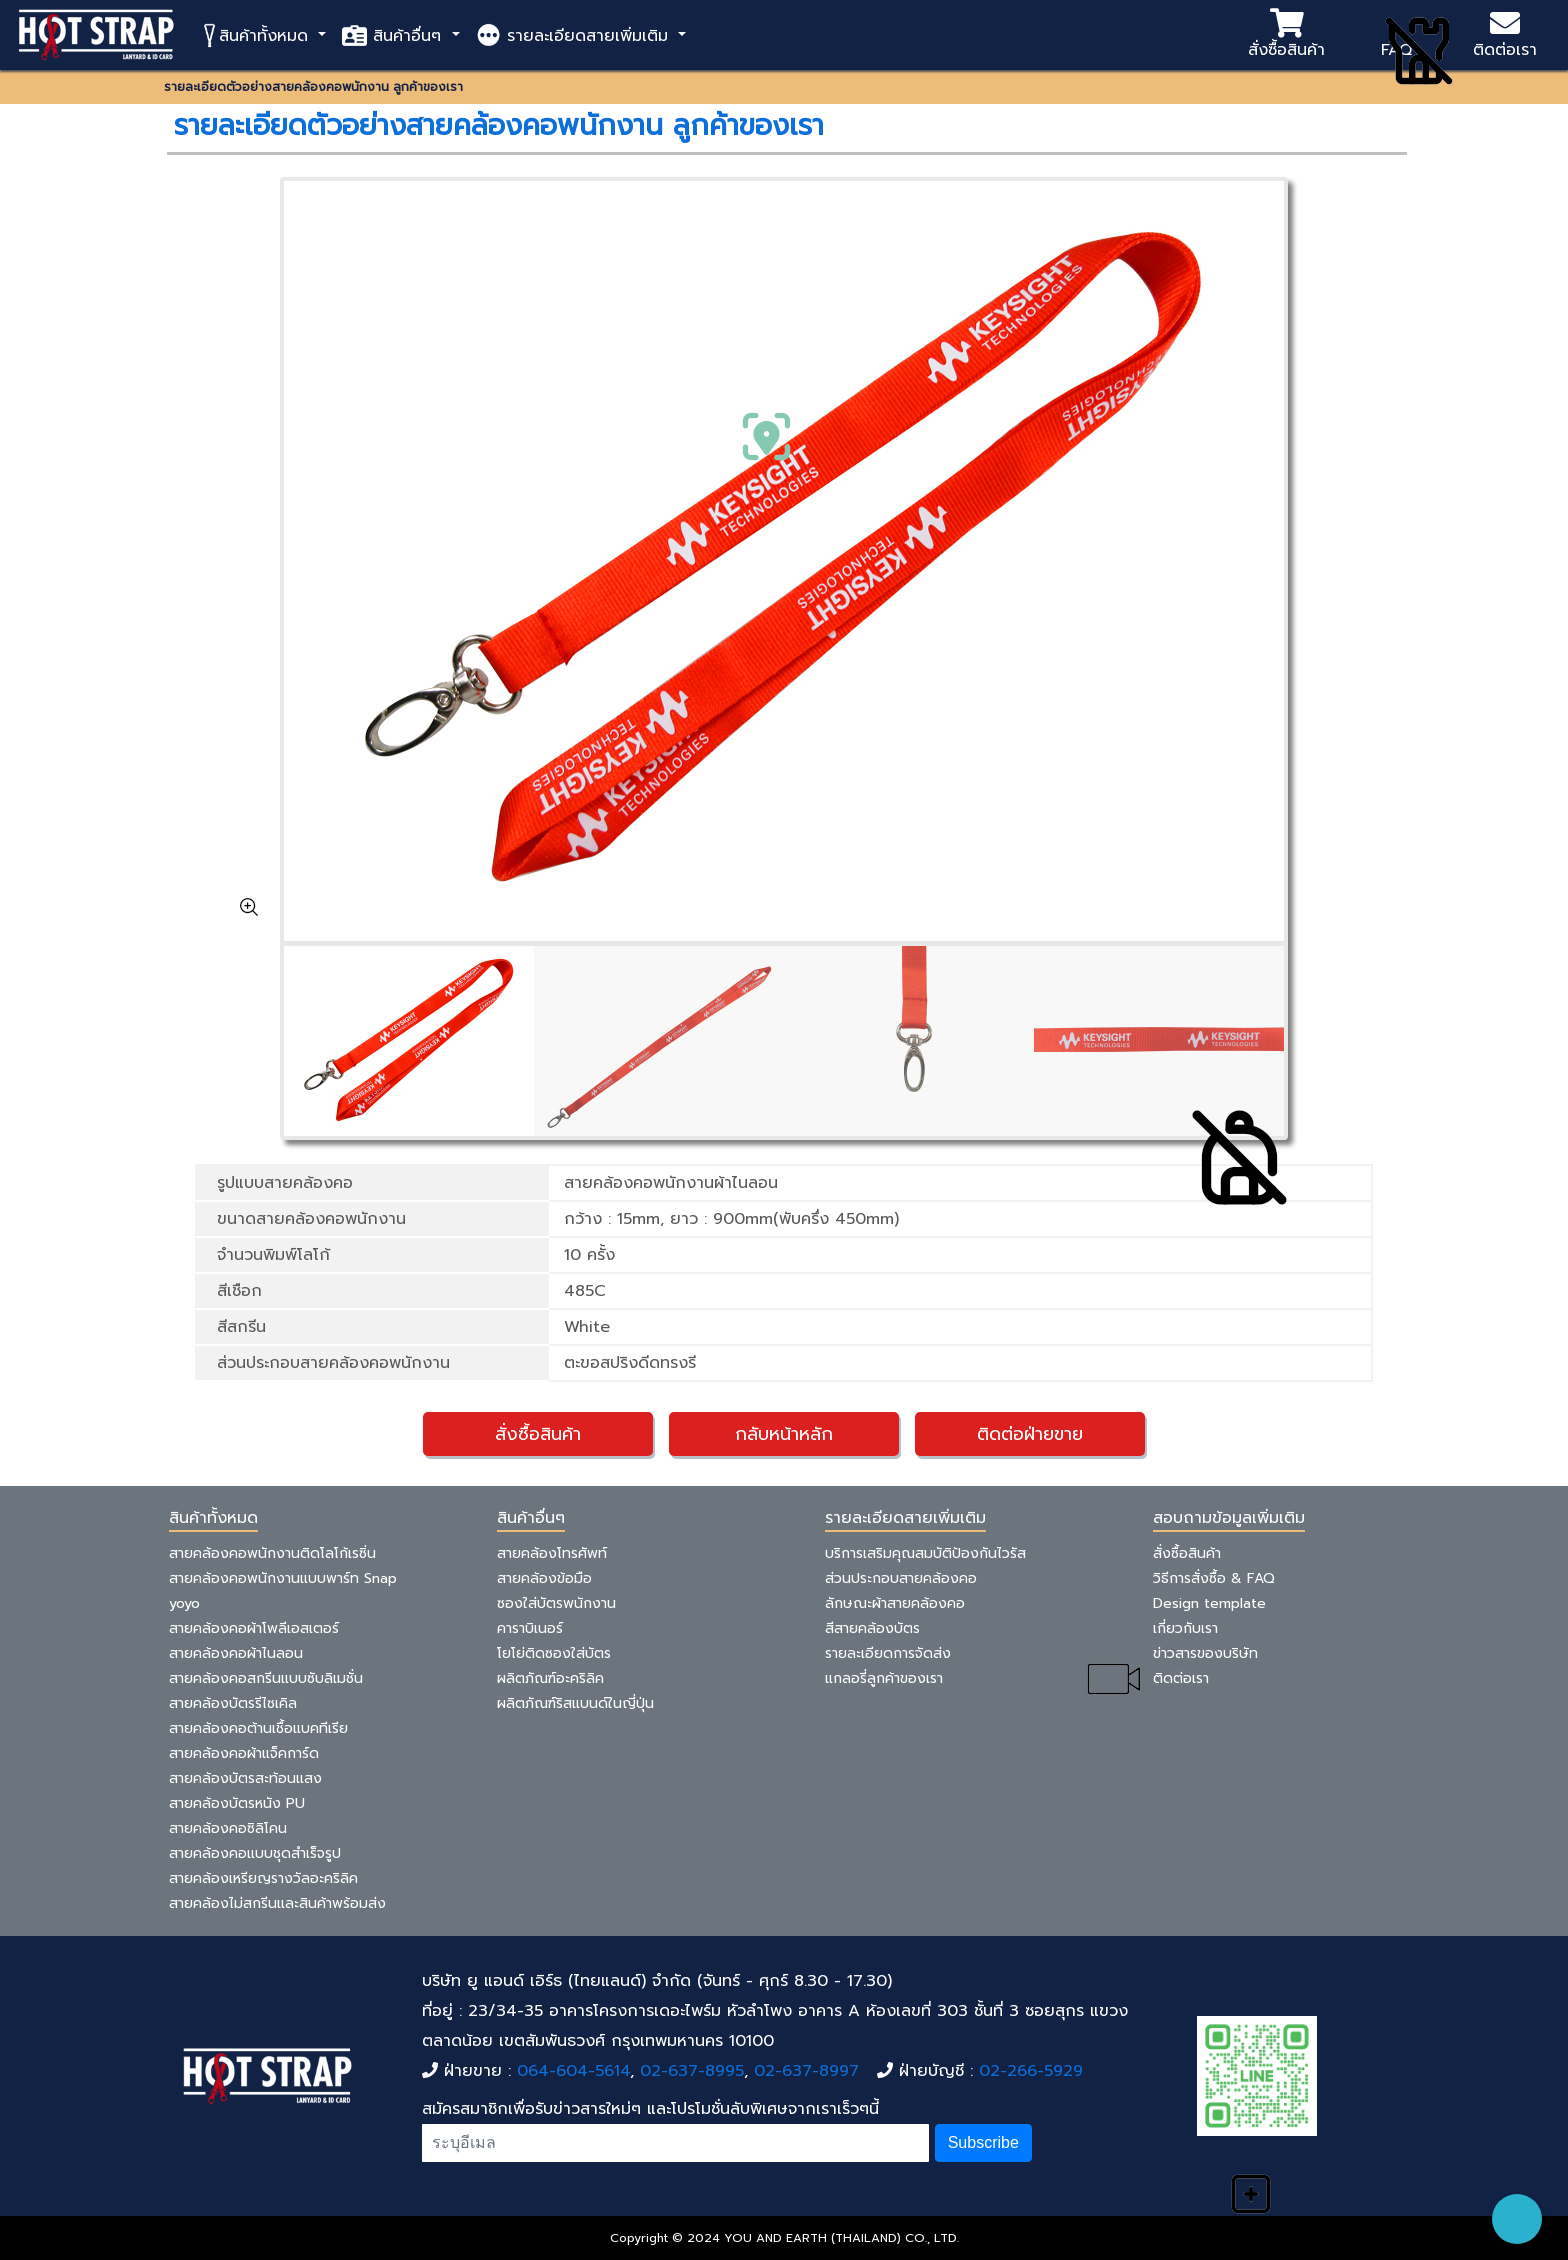 Image resolution: width=1568 pixels, height=2260 pixels. I want to click on zoom in on content, so click(249, 907).